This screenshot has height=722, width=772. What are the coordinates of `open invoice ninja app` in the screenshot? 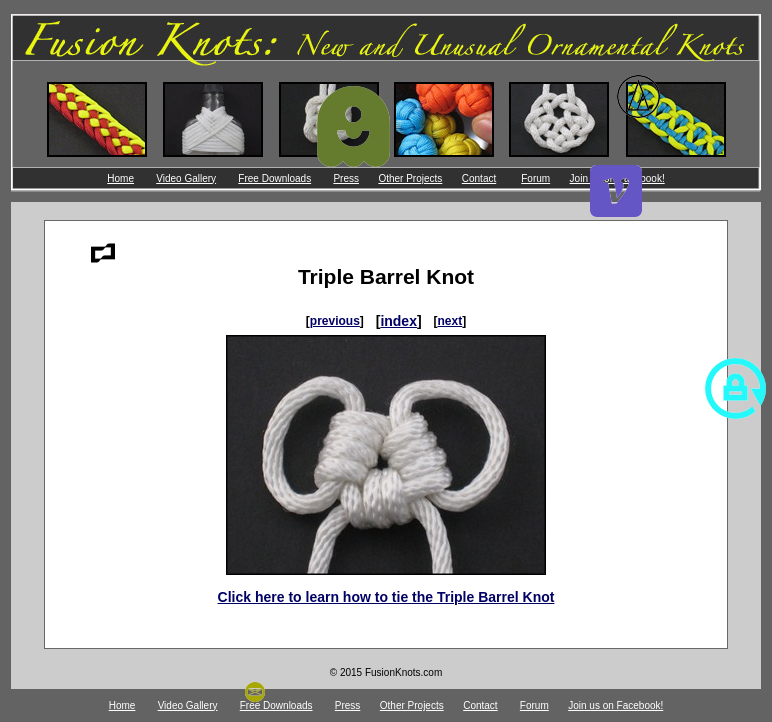 It's located at (255, 692).